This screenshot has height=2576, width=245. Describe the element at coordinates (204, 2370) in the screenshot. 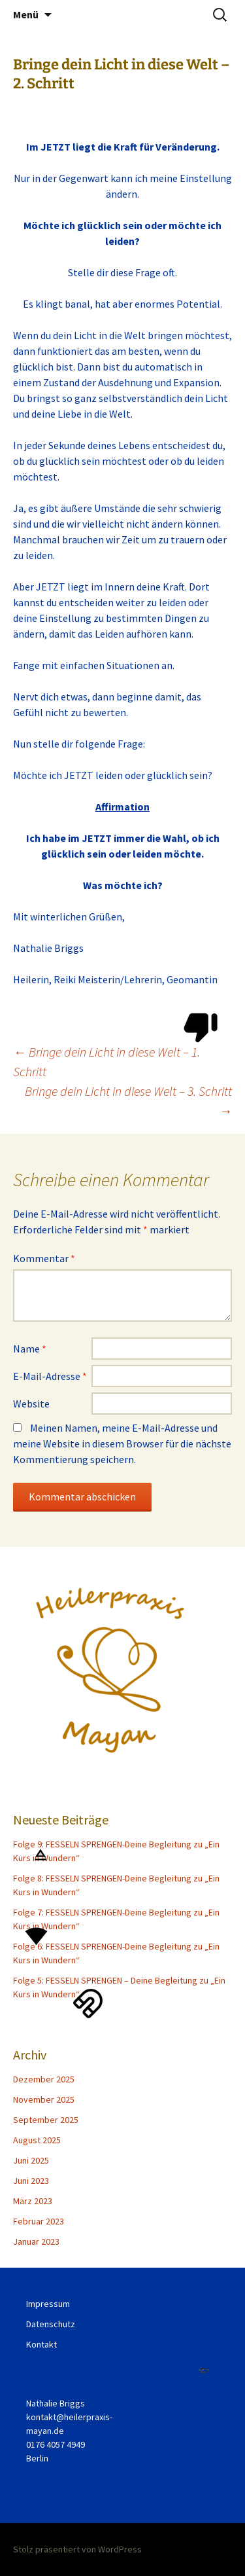

I see `edit or modify attribute settings` at that location.